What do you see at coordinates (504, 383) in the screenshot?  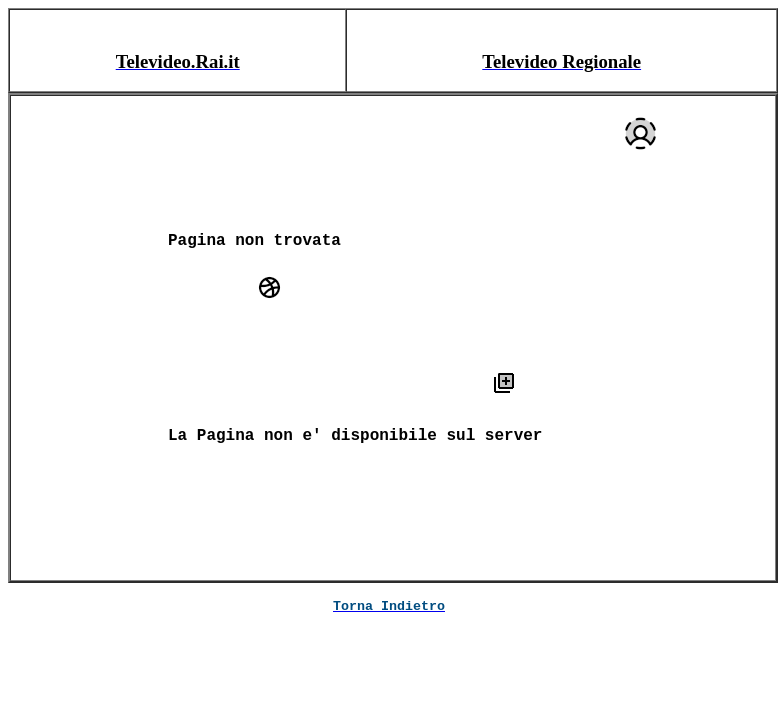 I see `add item to your library` at bounding box center [504, 383].